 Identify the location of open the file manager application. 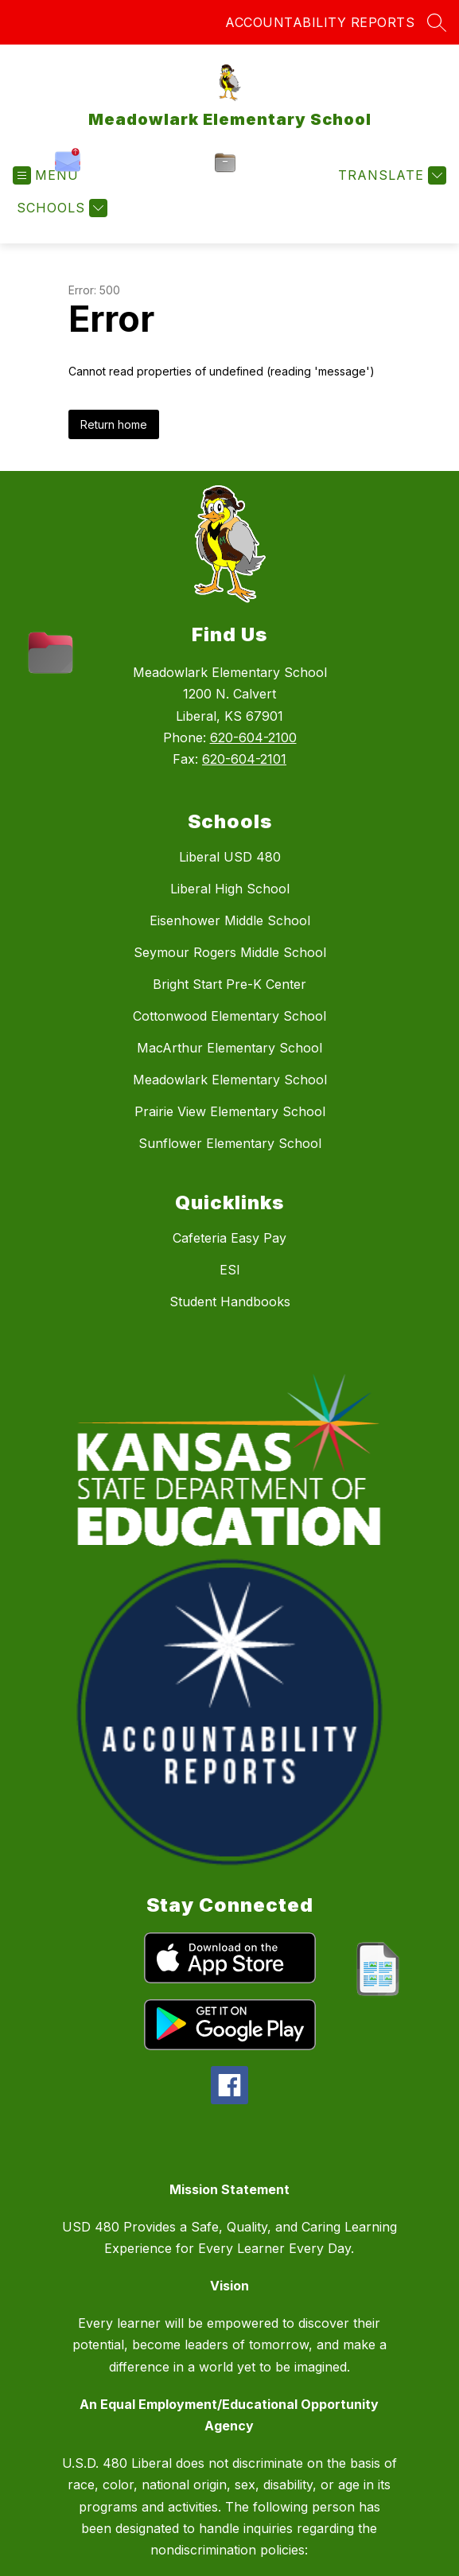
(225, 162).